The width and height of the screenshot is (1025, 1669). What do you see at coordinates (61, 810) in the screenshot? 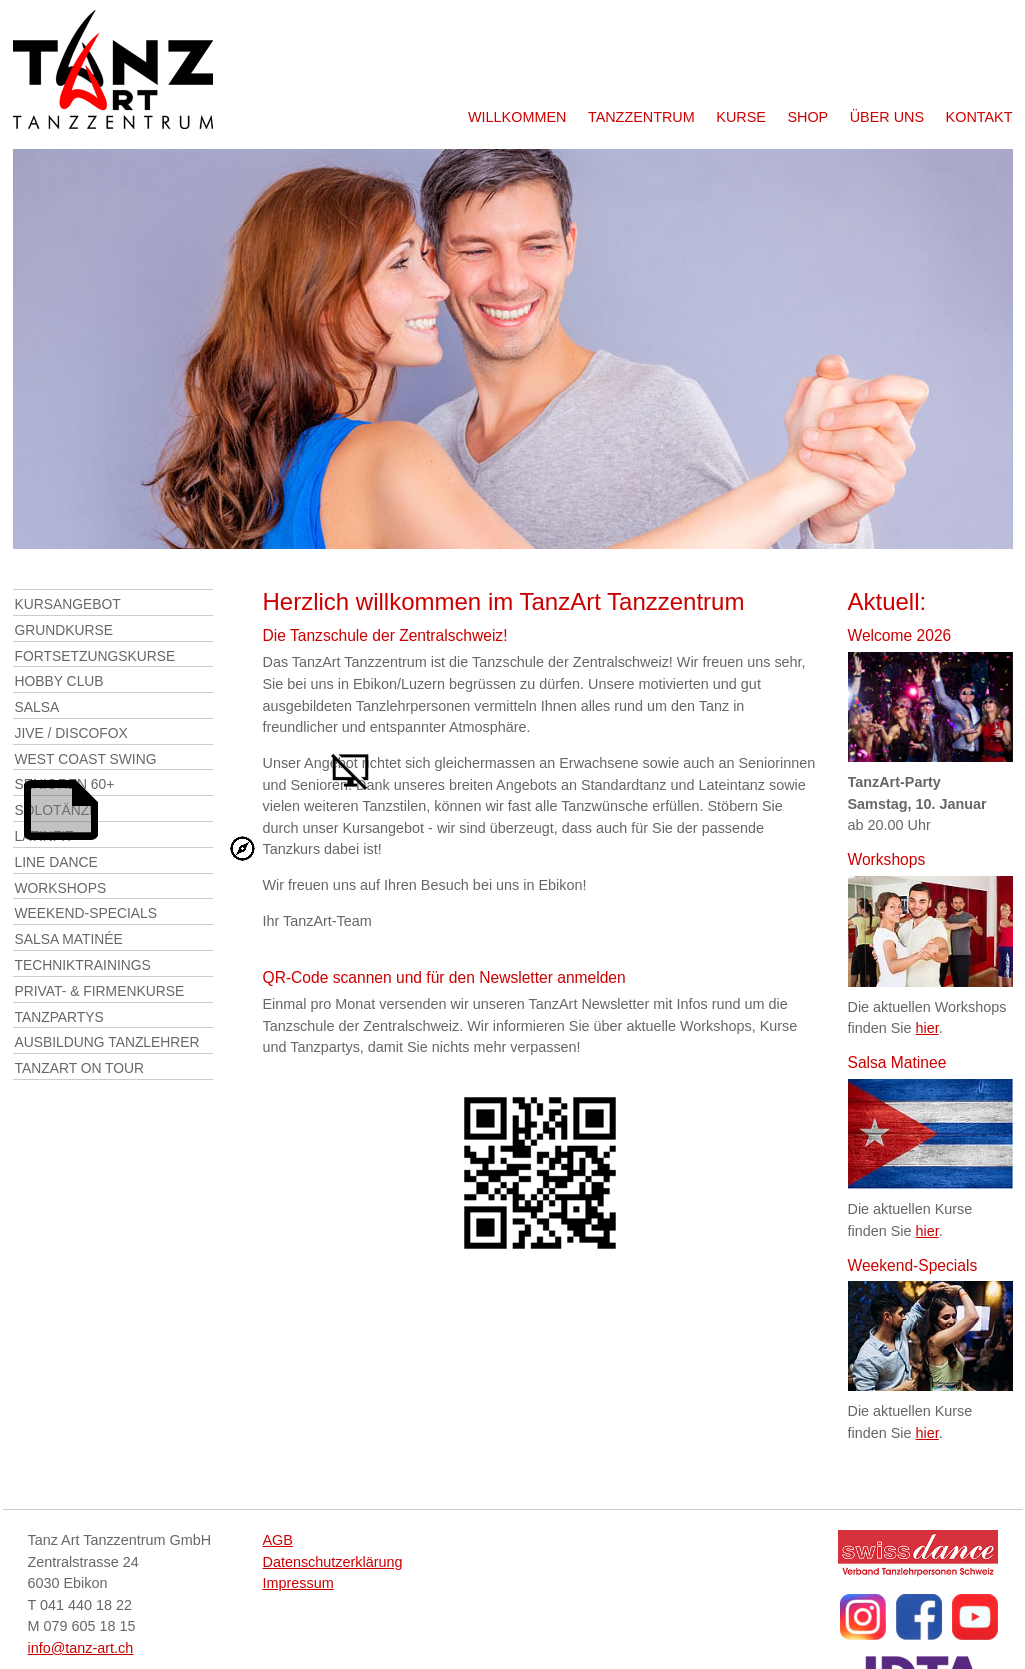
I see `create a new note` at bounding box center [61, 810].